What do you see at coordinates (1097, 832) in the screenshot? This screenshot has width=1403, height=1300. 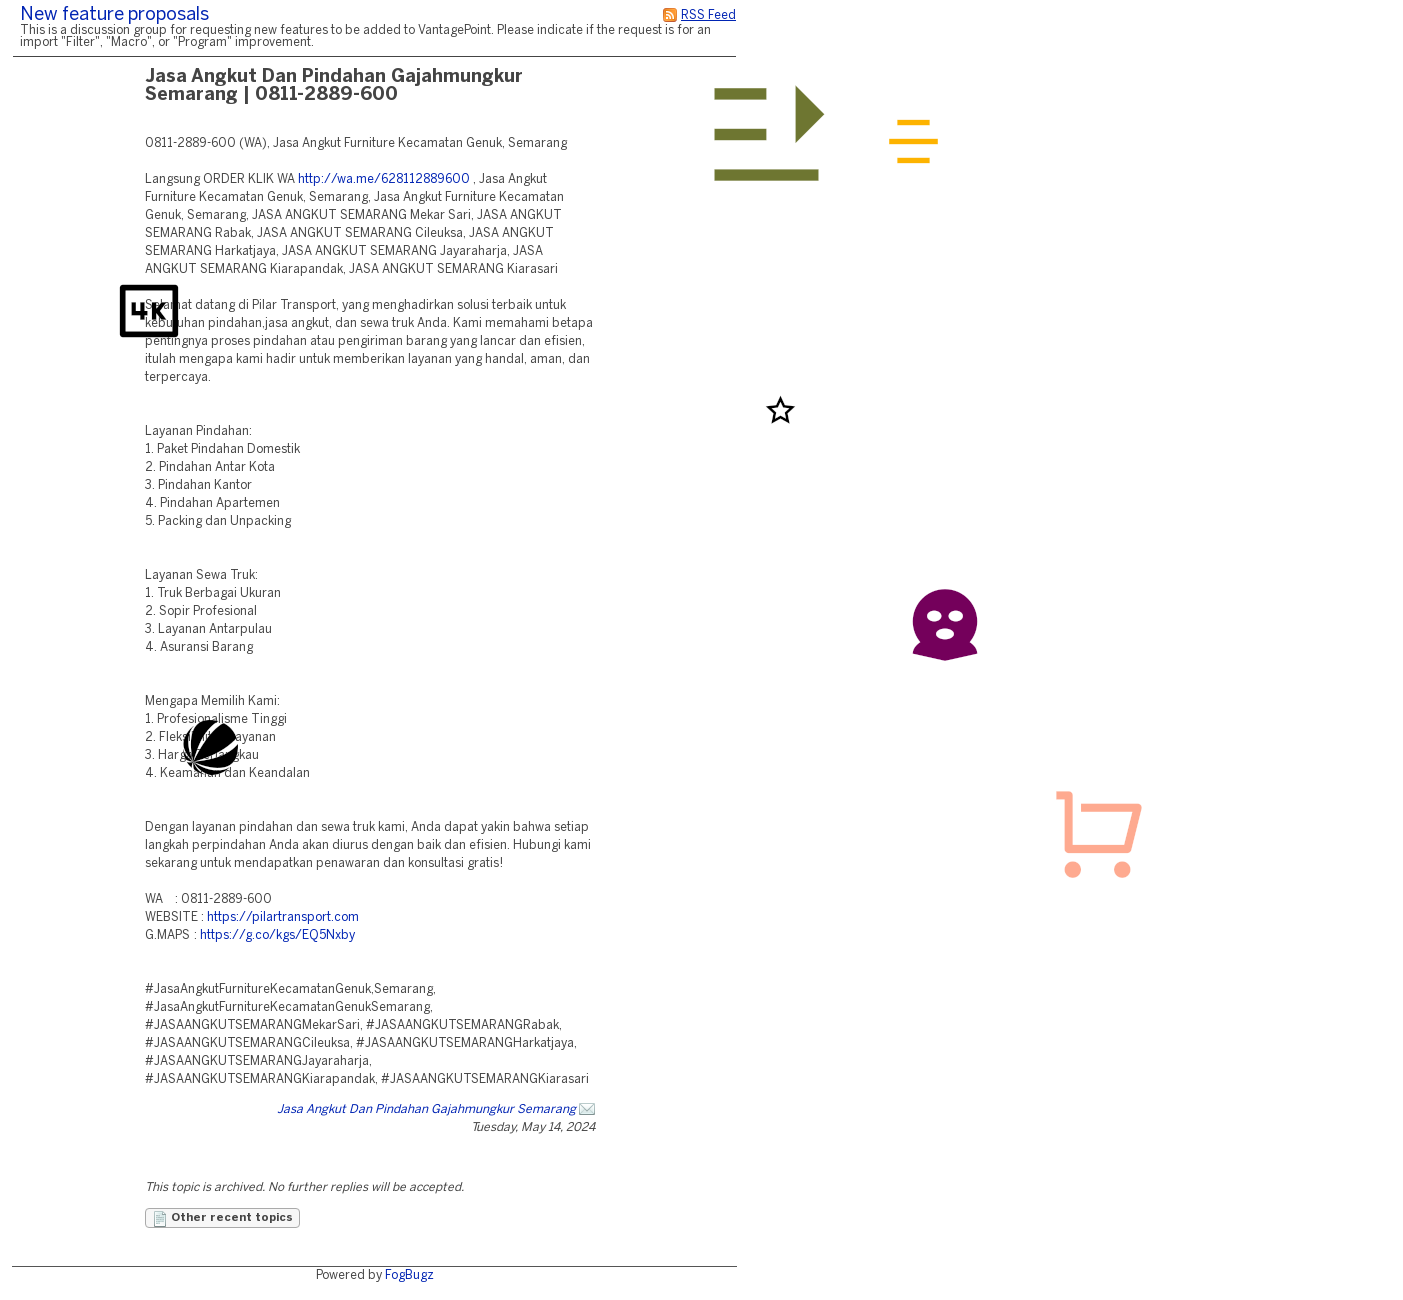 I see `view your shopping cart` at bounding box center [1097, 832].